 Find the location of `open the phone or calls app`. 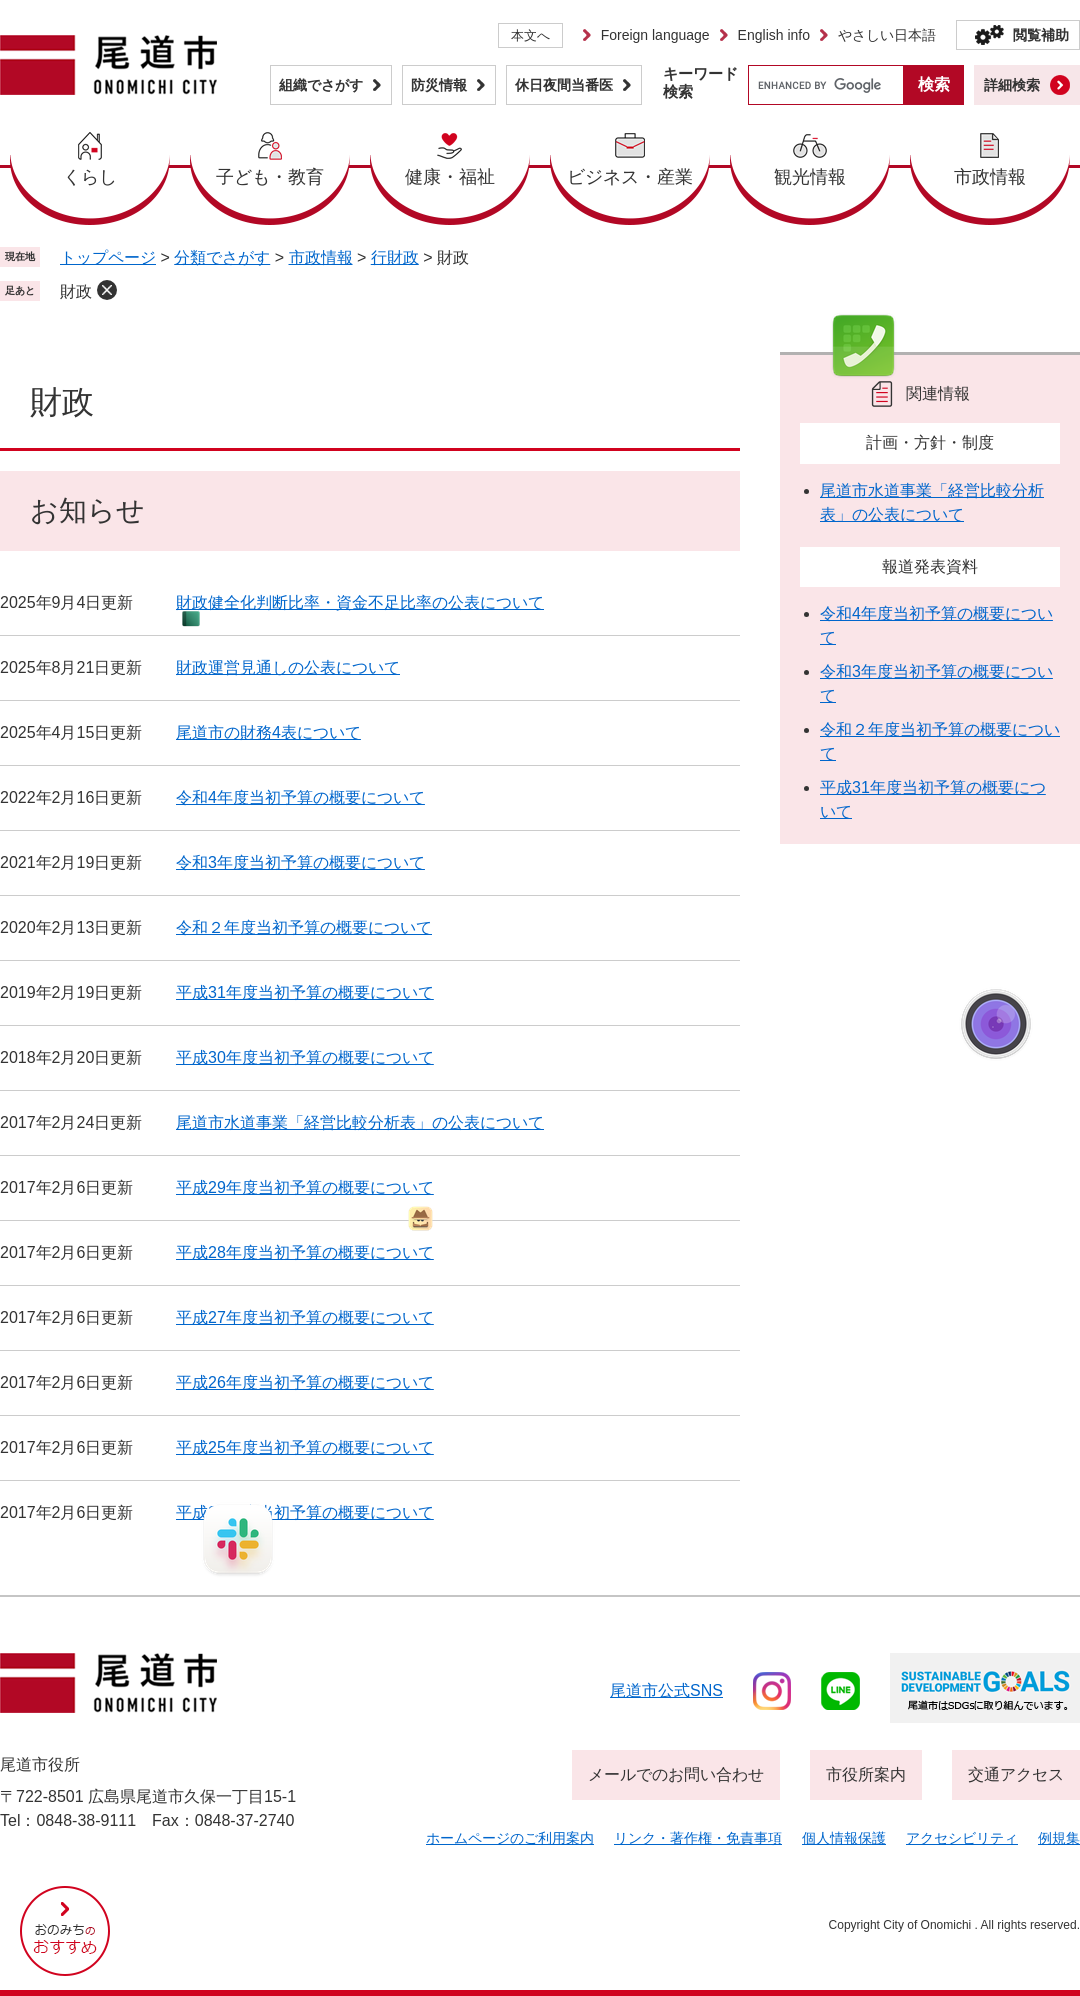

open the phone or calls app is located at coordinates (863, 345).